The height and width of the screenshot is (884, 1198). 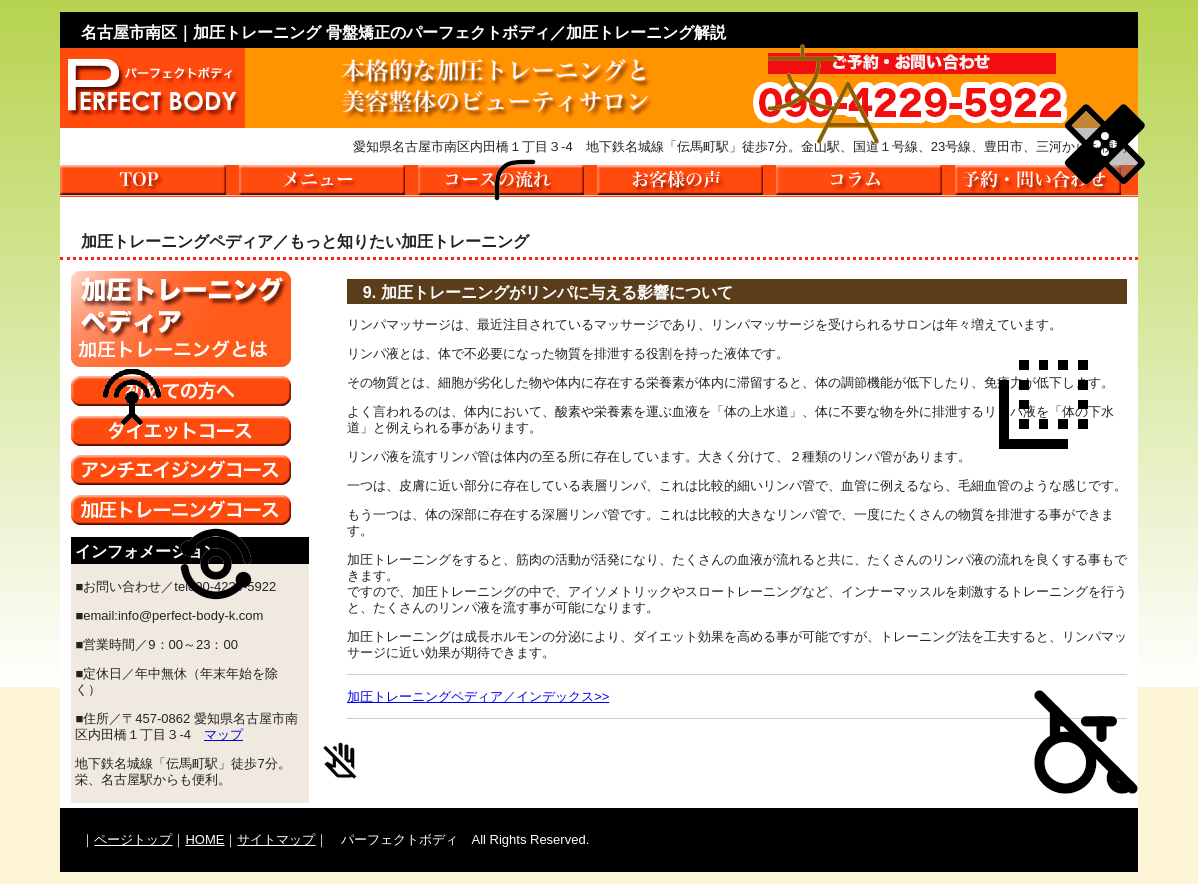 I want to click on analyze data or run diagnostics, so click(x=216, y=564).